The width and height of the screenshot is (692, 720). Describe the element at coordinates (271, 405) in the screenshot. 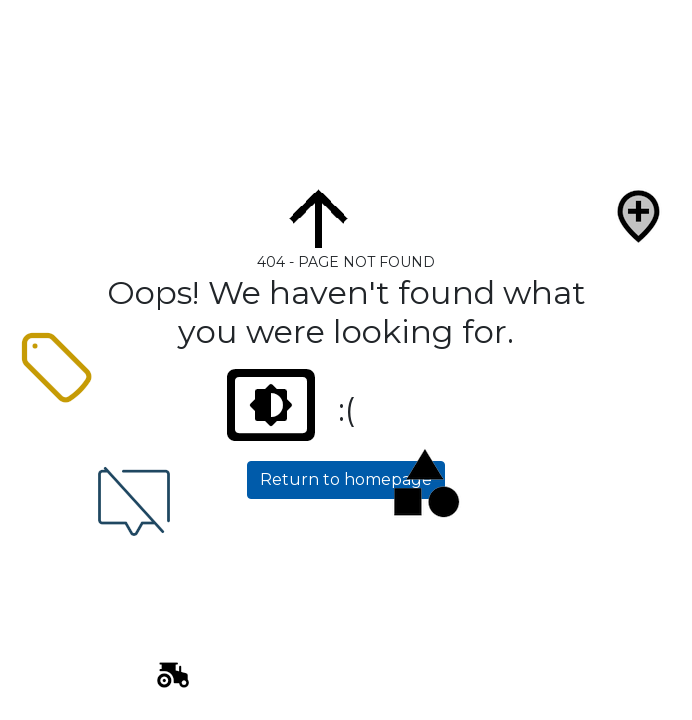

I see `adjust display brightness settings` at that location.